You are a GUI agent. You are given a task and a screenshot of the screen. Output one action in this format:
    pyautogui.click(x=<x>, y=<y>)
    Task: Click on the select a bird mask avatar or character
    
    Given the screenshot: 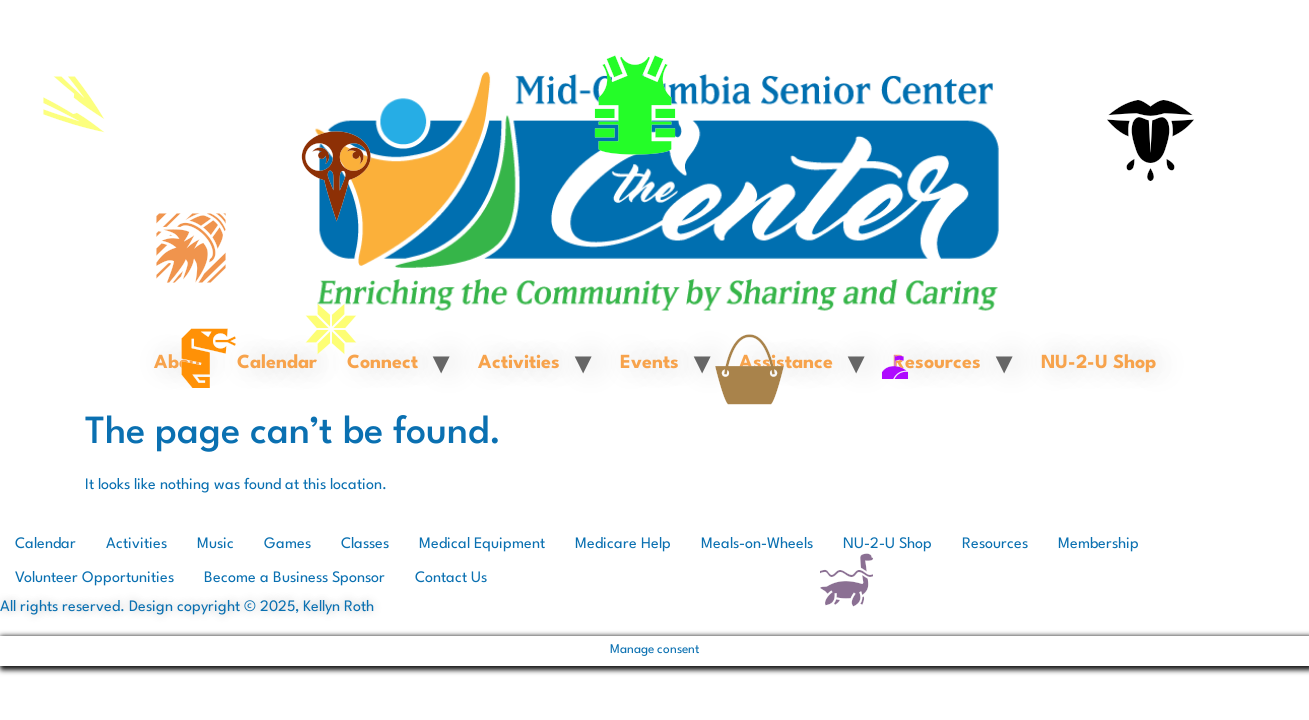 What is the action you would take?
    pyautogui.click(x=337, y=176)
    